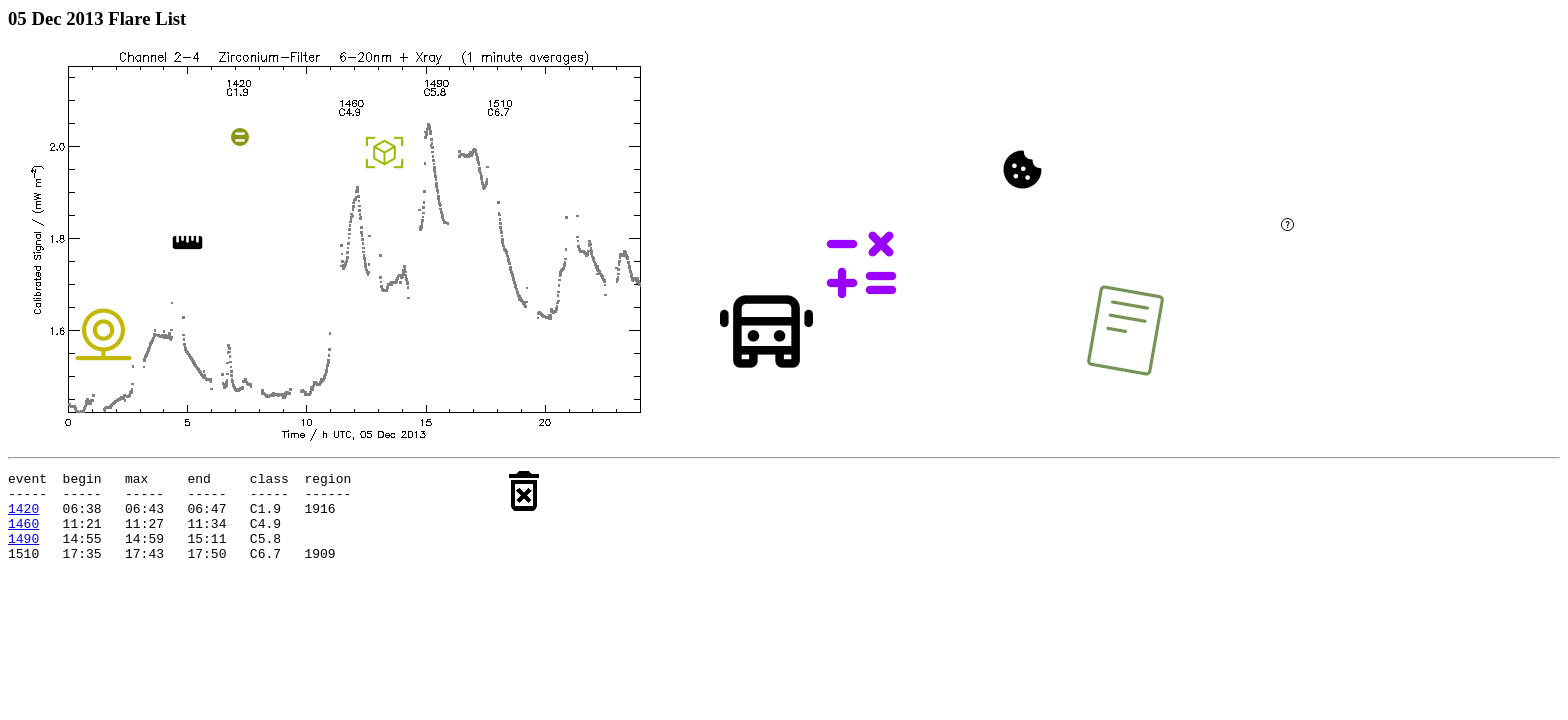 This screenshot has height=720, width=1568. Describe the element at coordinates (240, 137) in the screenshot. I see `set a conditional breakpoint in the debugger` at that location.